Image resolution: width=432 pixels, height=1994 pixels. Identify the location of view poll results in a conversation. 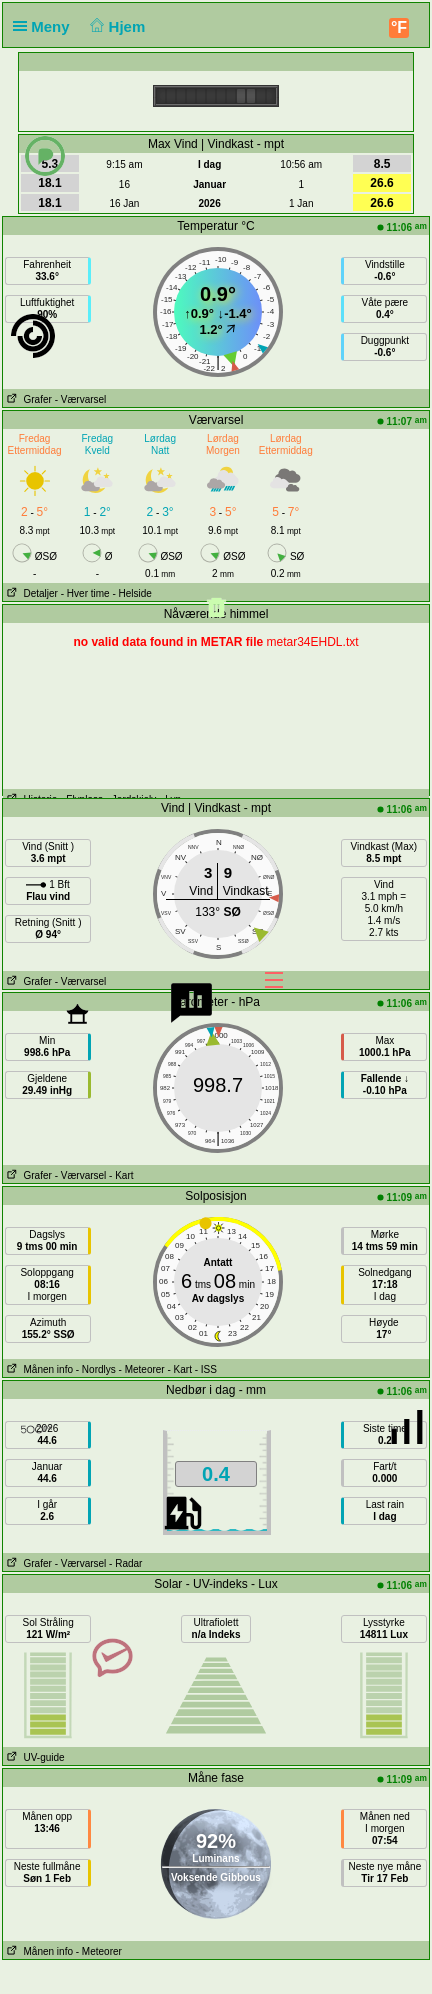
(191, 1001).